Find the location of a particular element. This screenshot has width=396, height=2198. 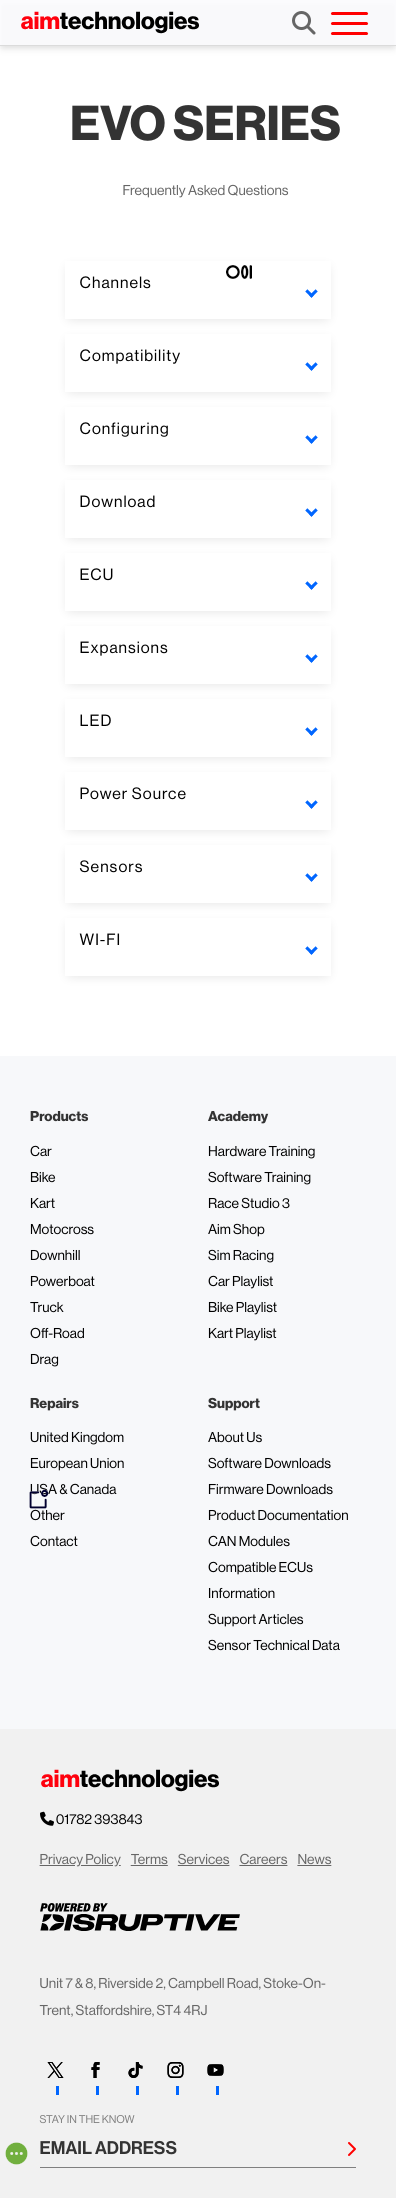

access more options or actions is located at coordinates (16, 2153).